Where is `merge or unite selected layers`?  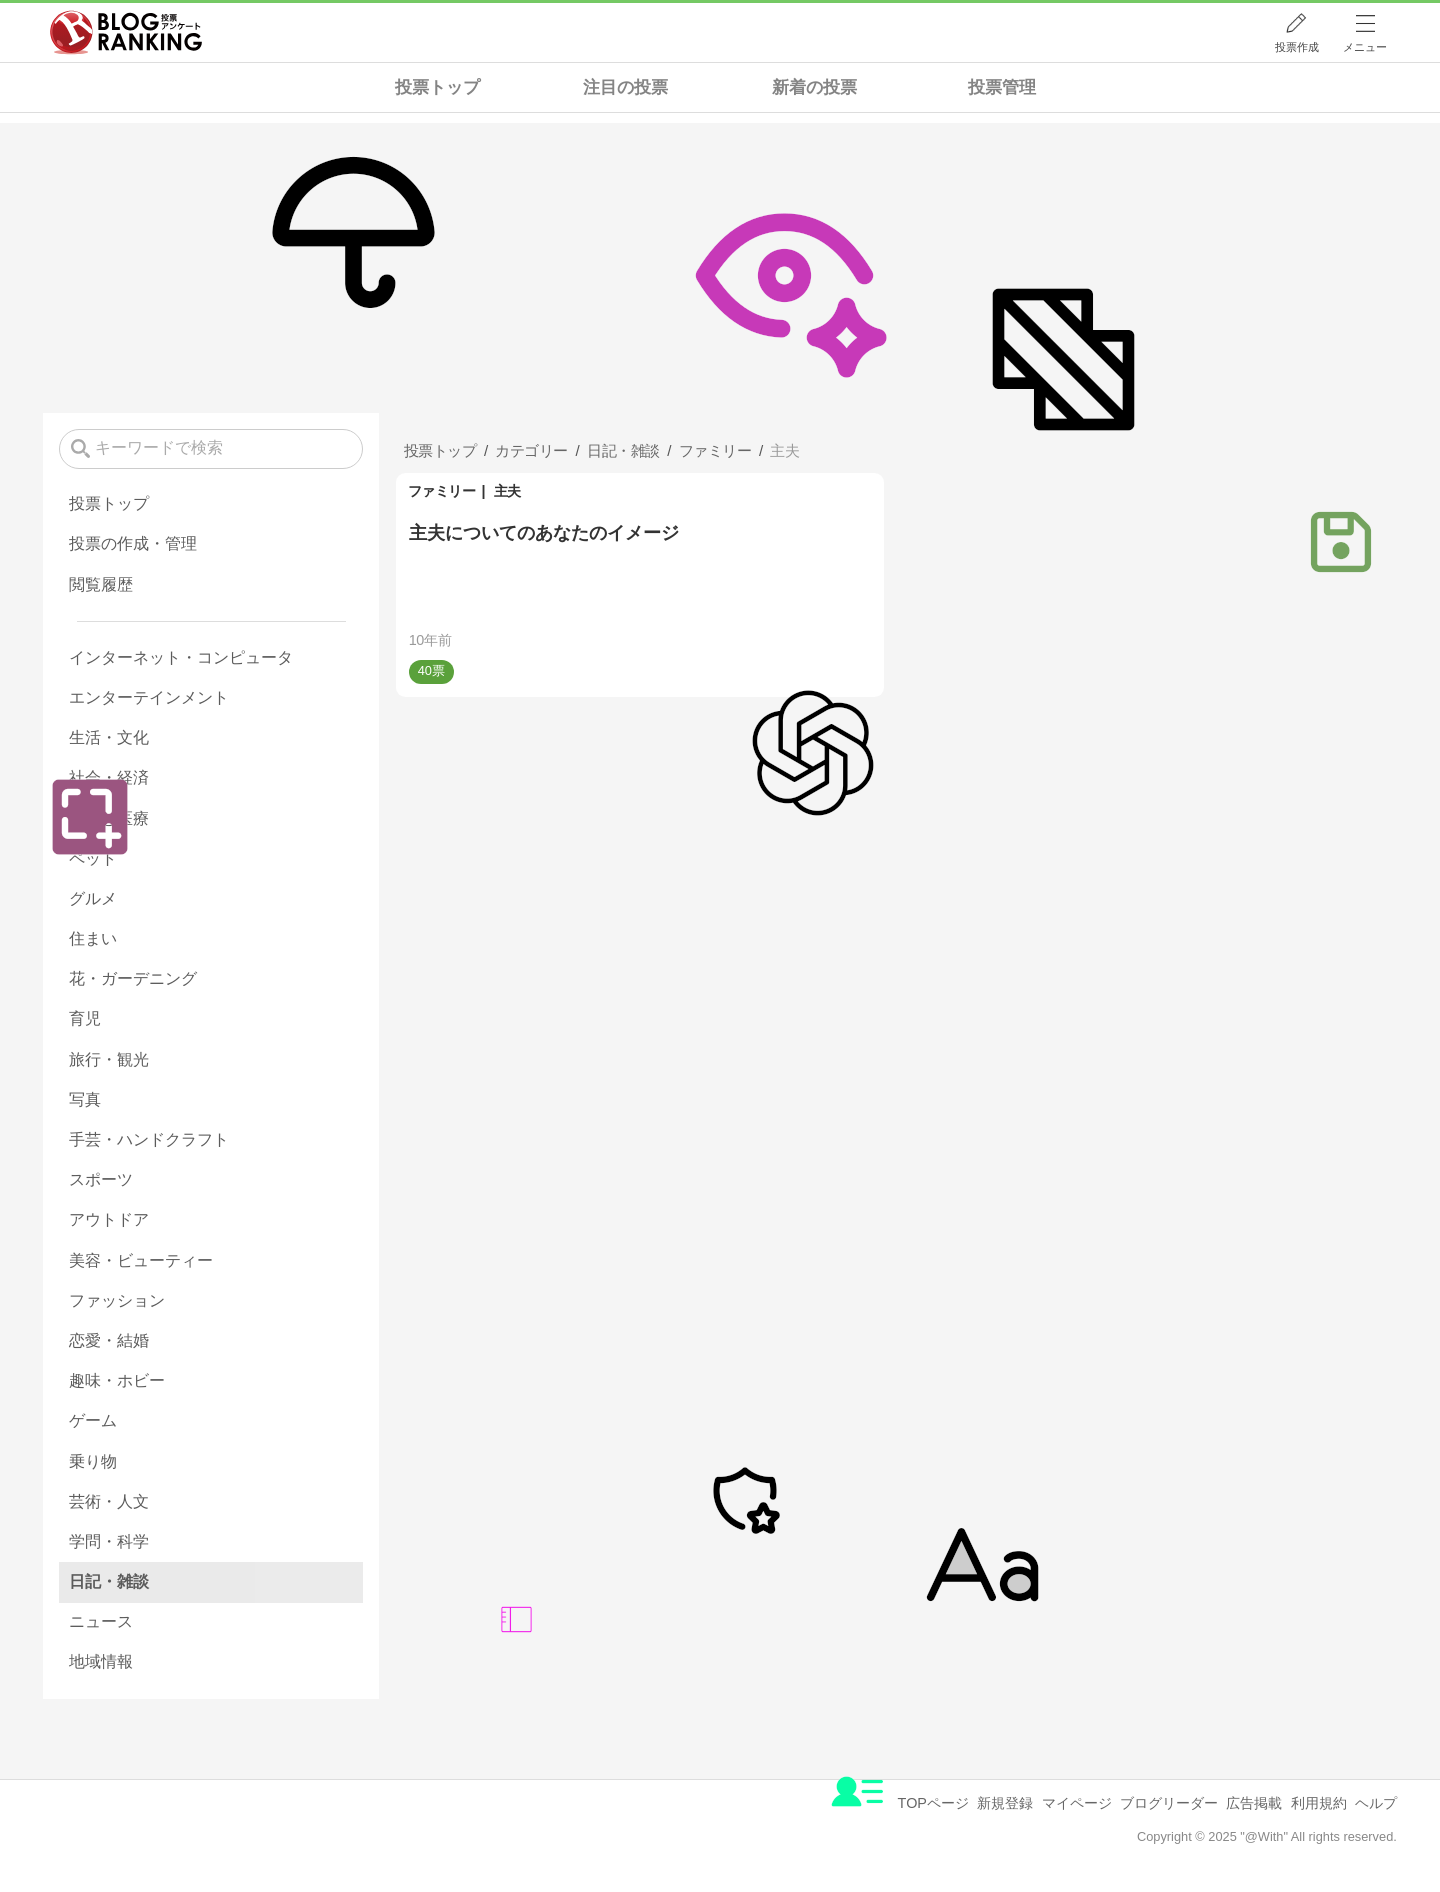
merge or unite selected layers is located at coordinates (1063, 359).